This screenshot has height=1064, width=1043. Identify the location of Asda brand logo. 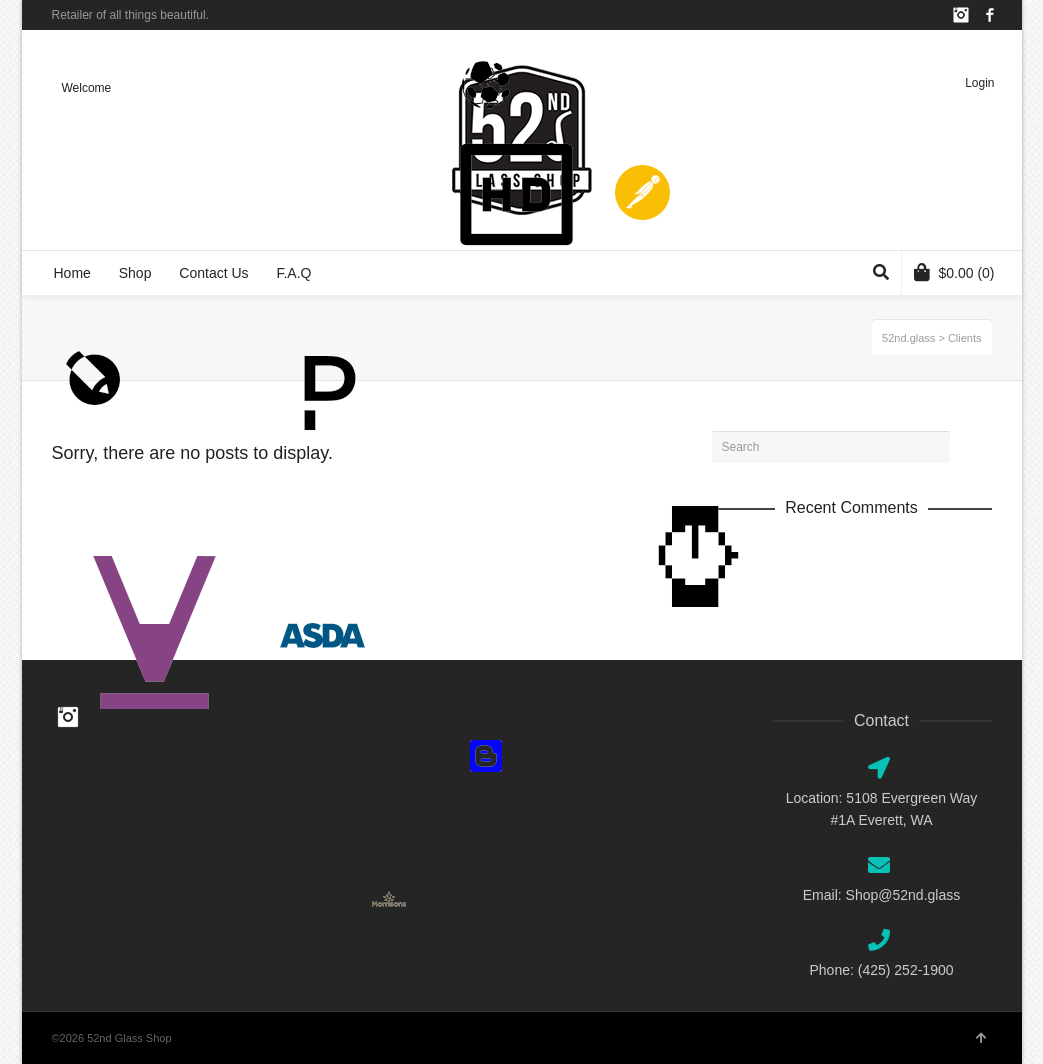
(322, 635).